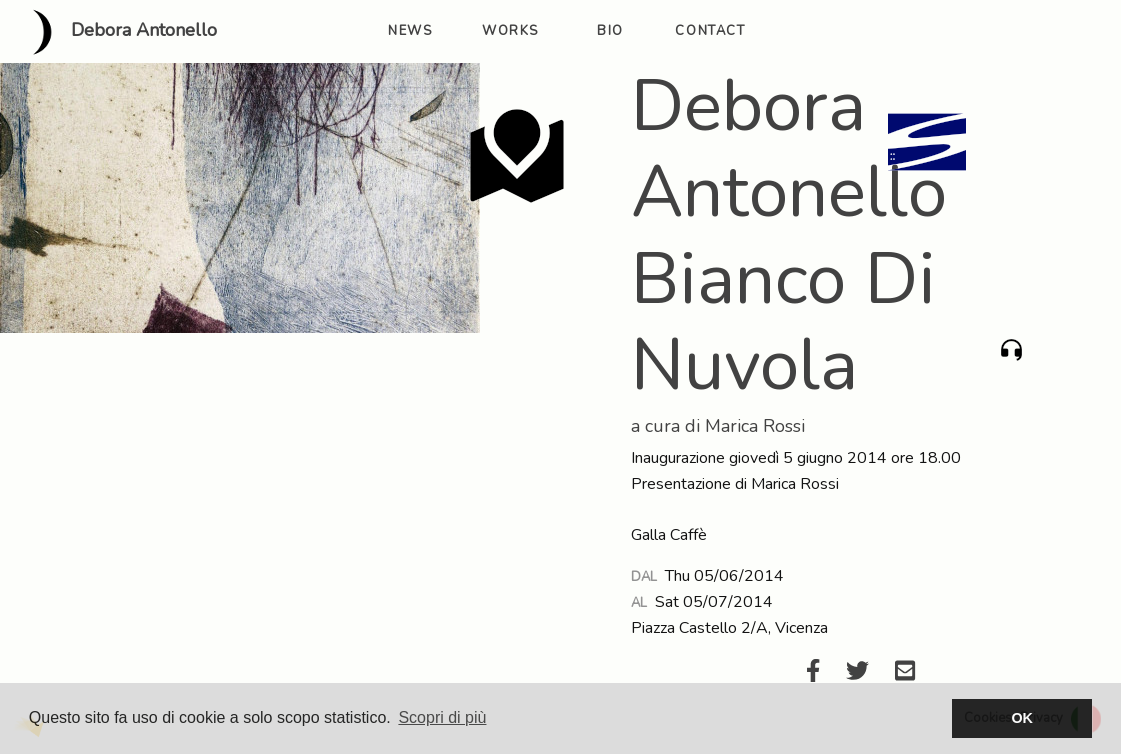 The width and height of the screenshot is (1121, 754). Describe the element at coordinates (517, 156) in the screenshot. I see `view map with pinned location` at that location.